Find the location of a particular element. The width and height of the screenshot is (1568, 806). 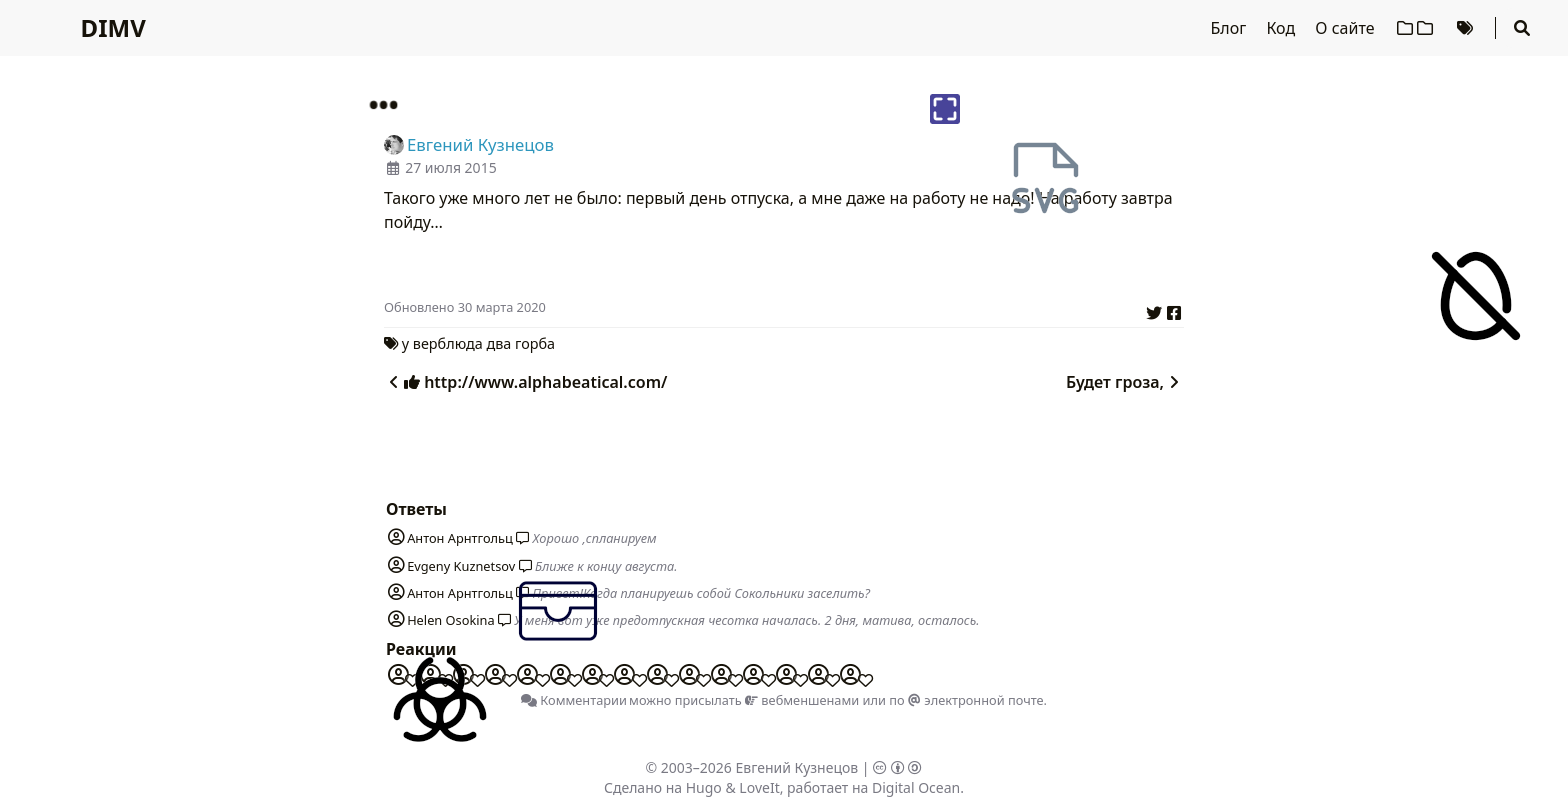

indicates hazardous or dangerous content is located at coordinates (440, 702).